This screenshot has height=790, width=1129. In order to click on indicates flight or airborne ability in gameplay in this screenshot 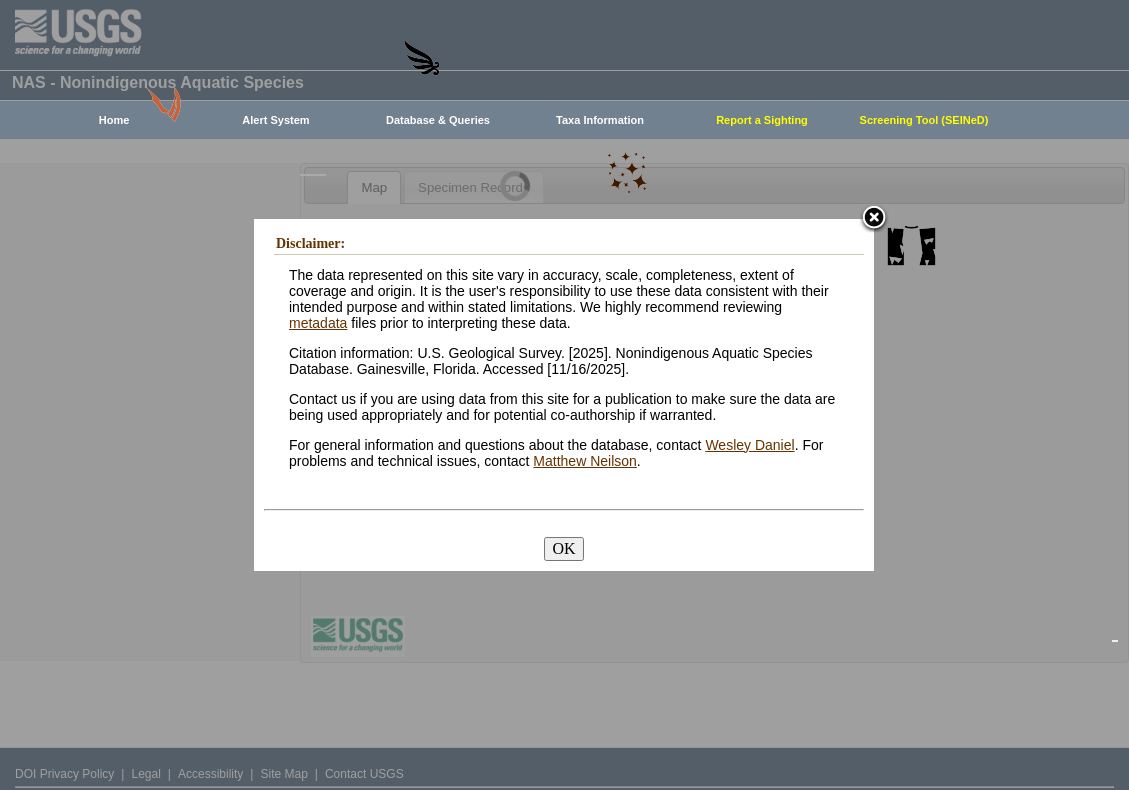, I will do `click(421, 57)`.